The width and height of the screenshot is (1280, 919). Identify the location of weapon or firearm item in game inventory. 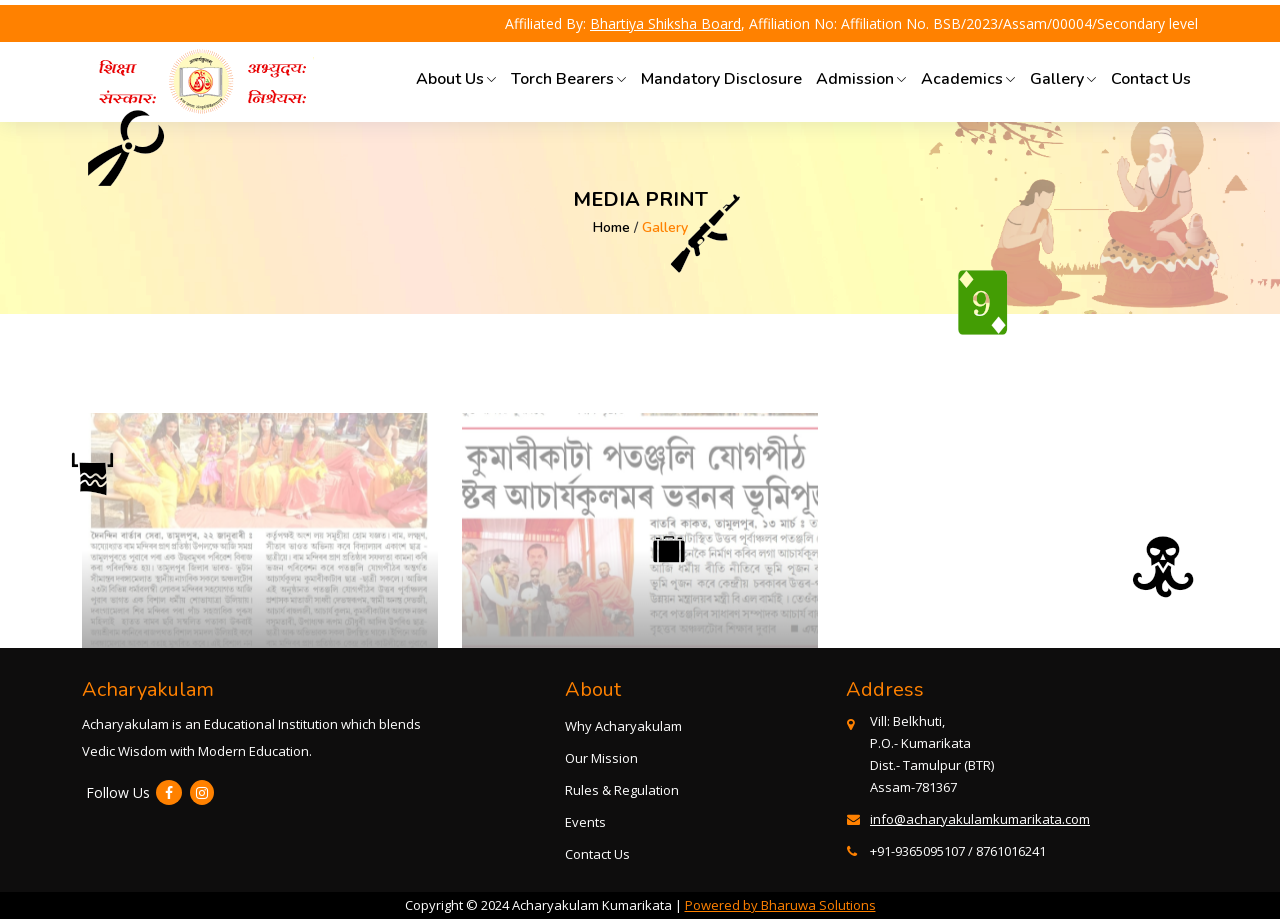
(705, 233).